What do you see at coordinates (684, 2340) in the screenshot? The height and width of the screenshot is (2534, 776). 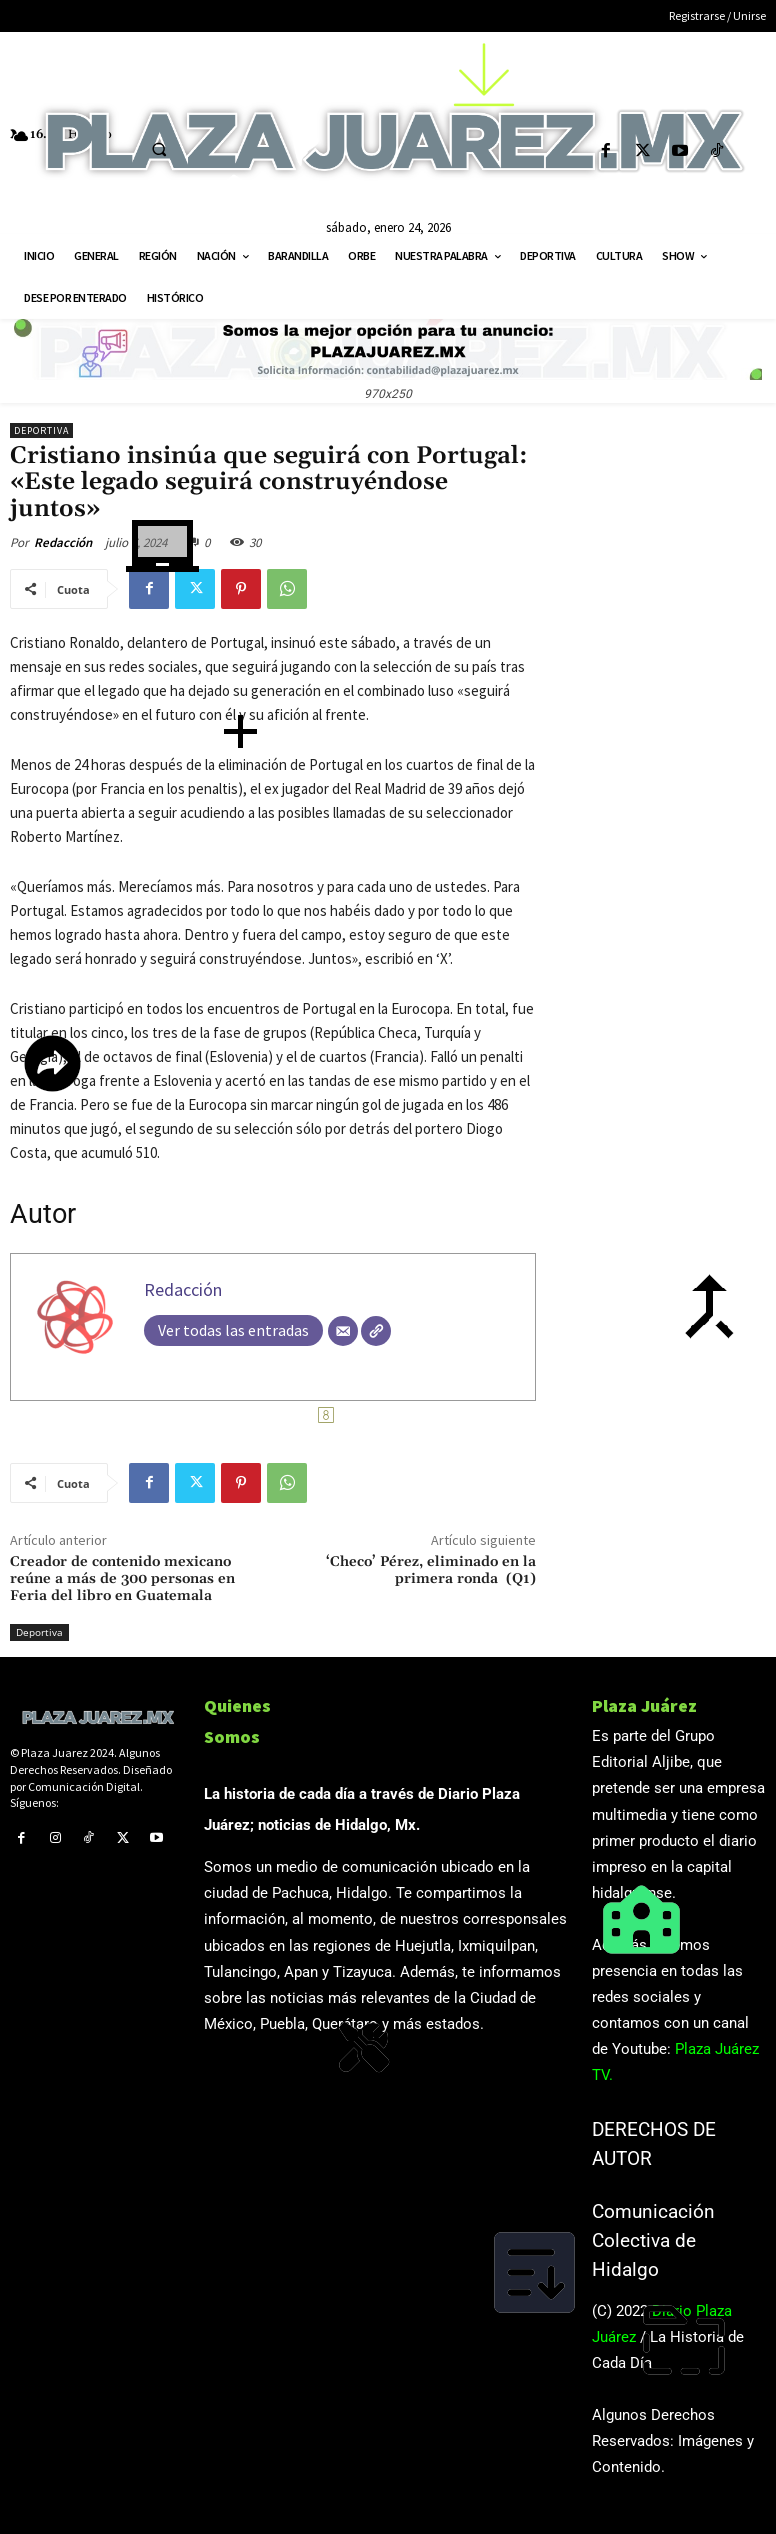 I see `create a new folder` at bounding box center [684, 2340].